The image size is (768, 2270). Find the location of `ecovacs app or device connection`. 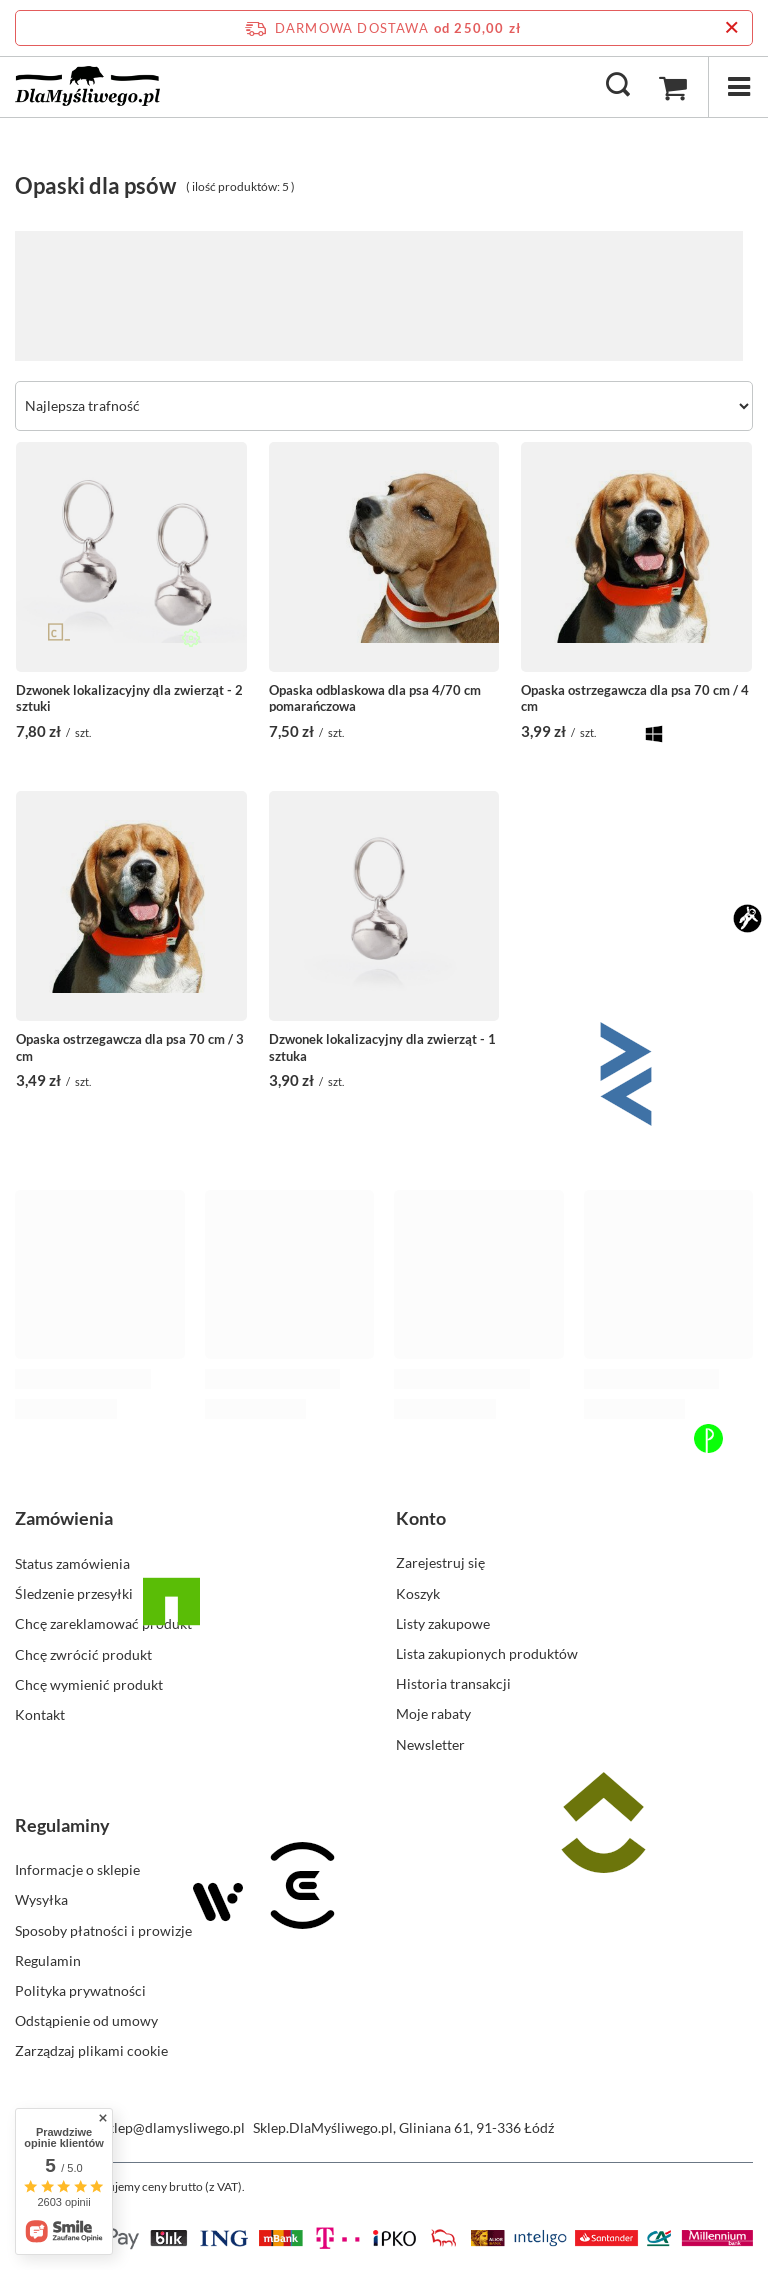

ecovacs app or device connection is located at coordinates (302, 1885).